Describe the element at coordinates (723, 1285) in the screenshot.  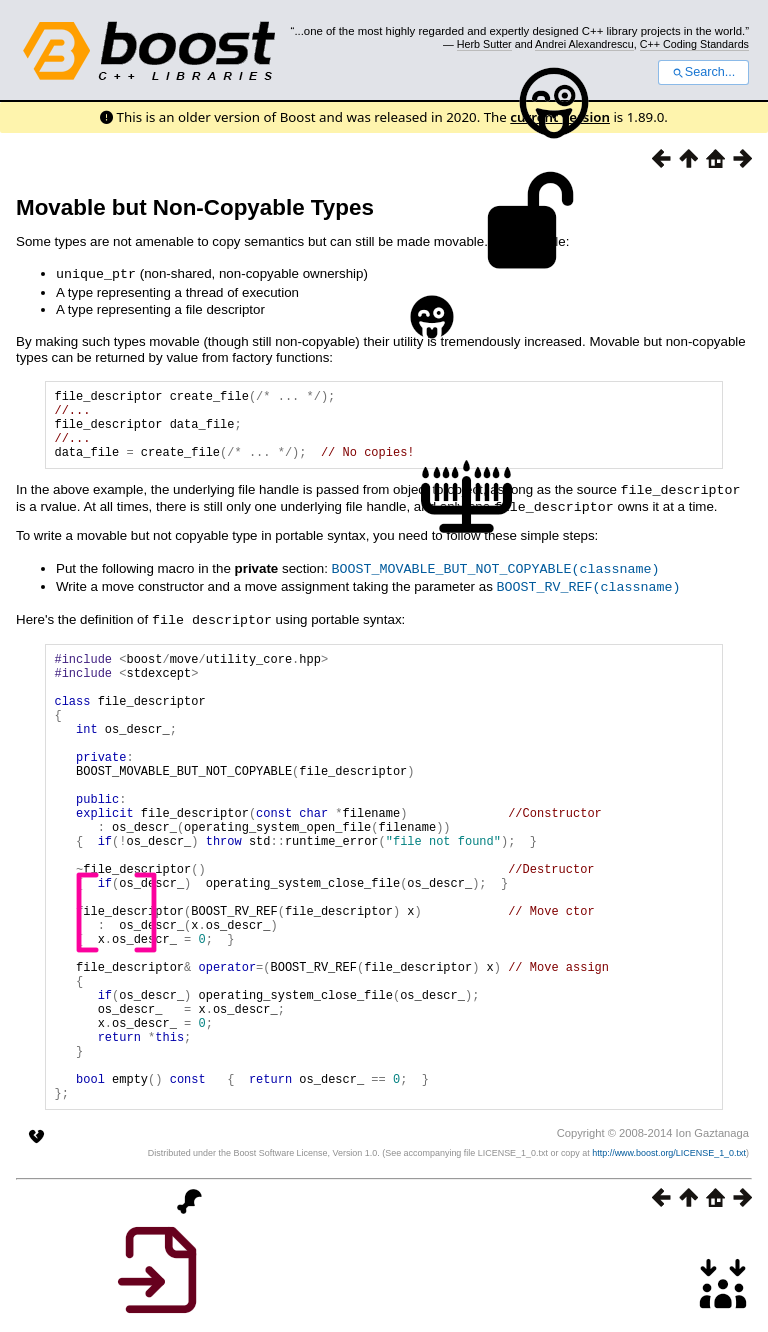
I see `distribute tasks or assignments to team members` at that location.